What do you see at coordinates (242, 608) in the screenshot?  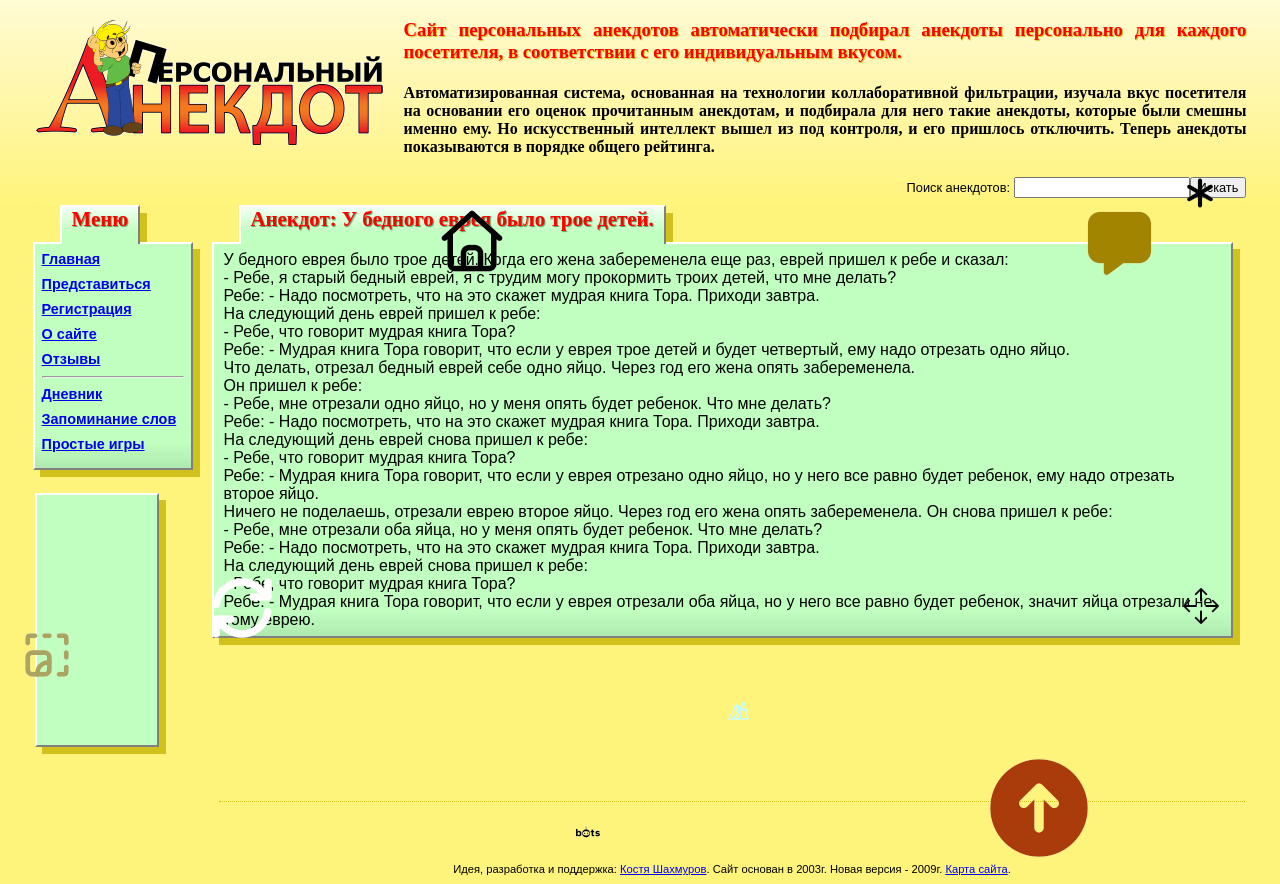 I see `sync data across devices` at bounding box center [242, 608].